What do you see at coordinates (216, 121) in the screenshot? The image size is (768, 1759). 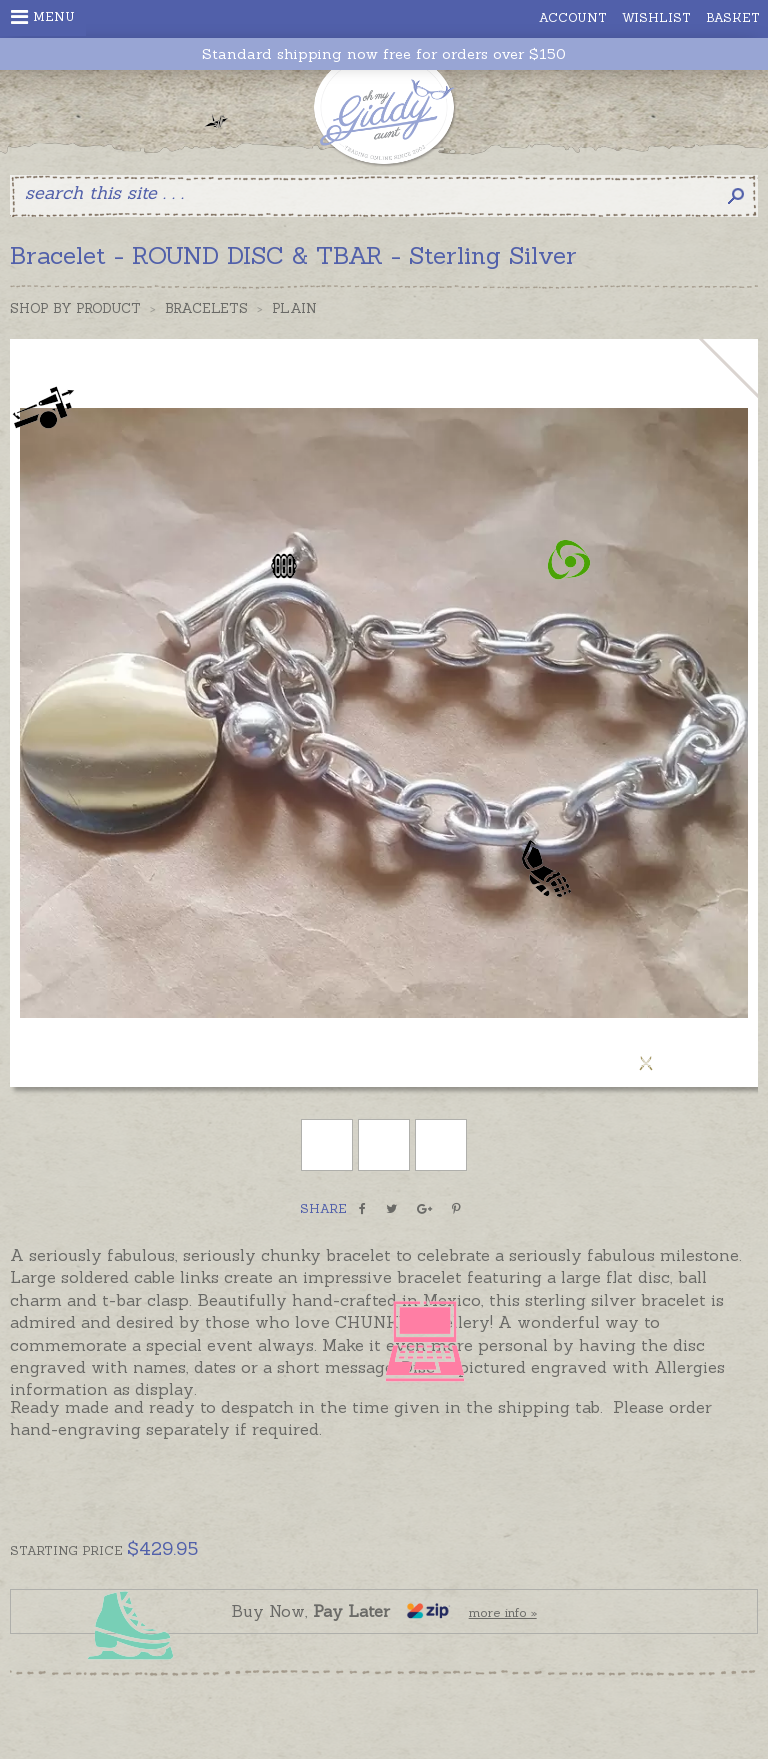 I see `origami or paper crafting feature` at bounding box center [216, 121].